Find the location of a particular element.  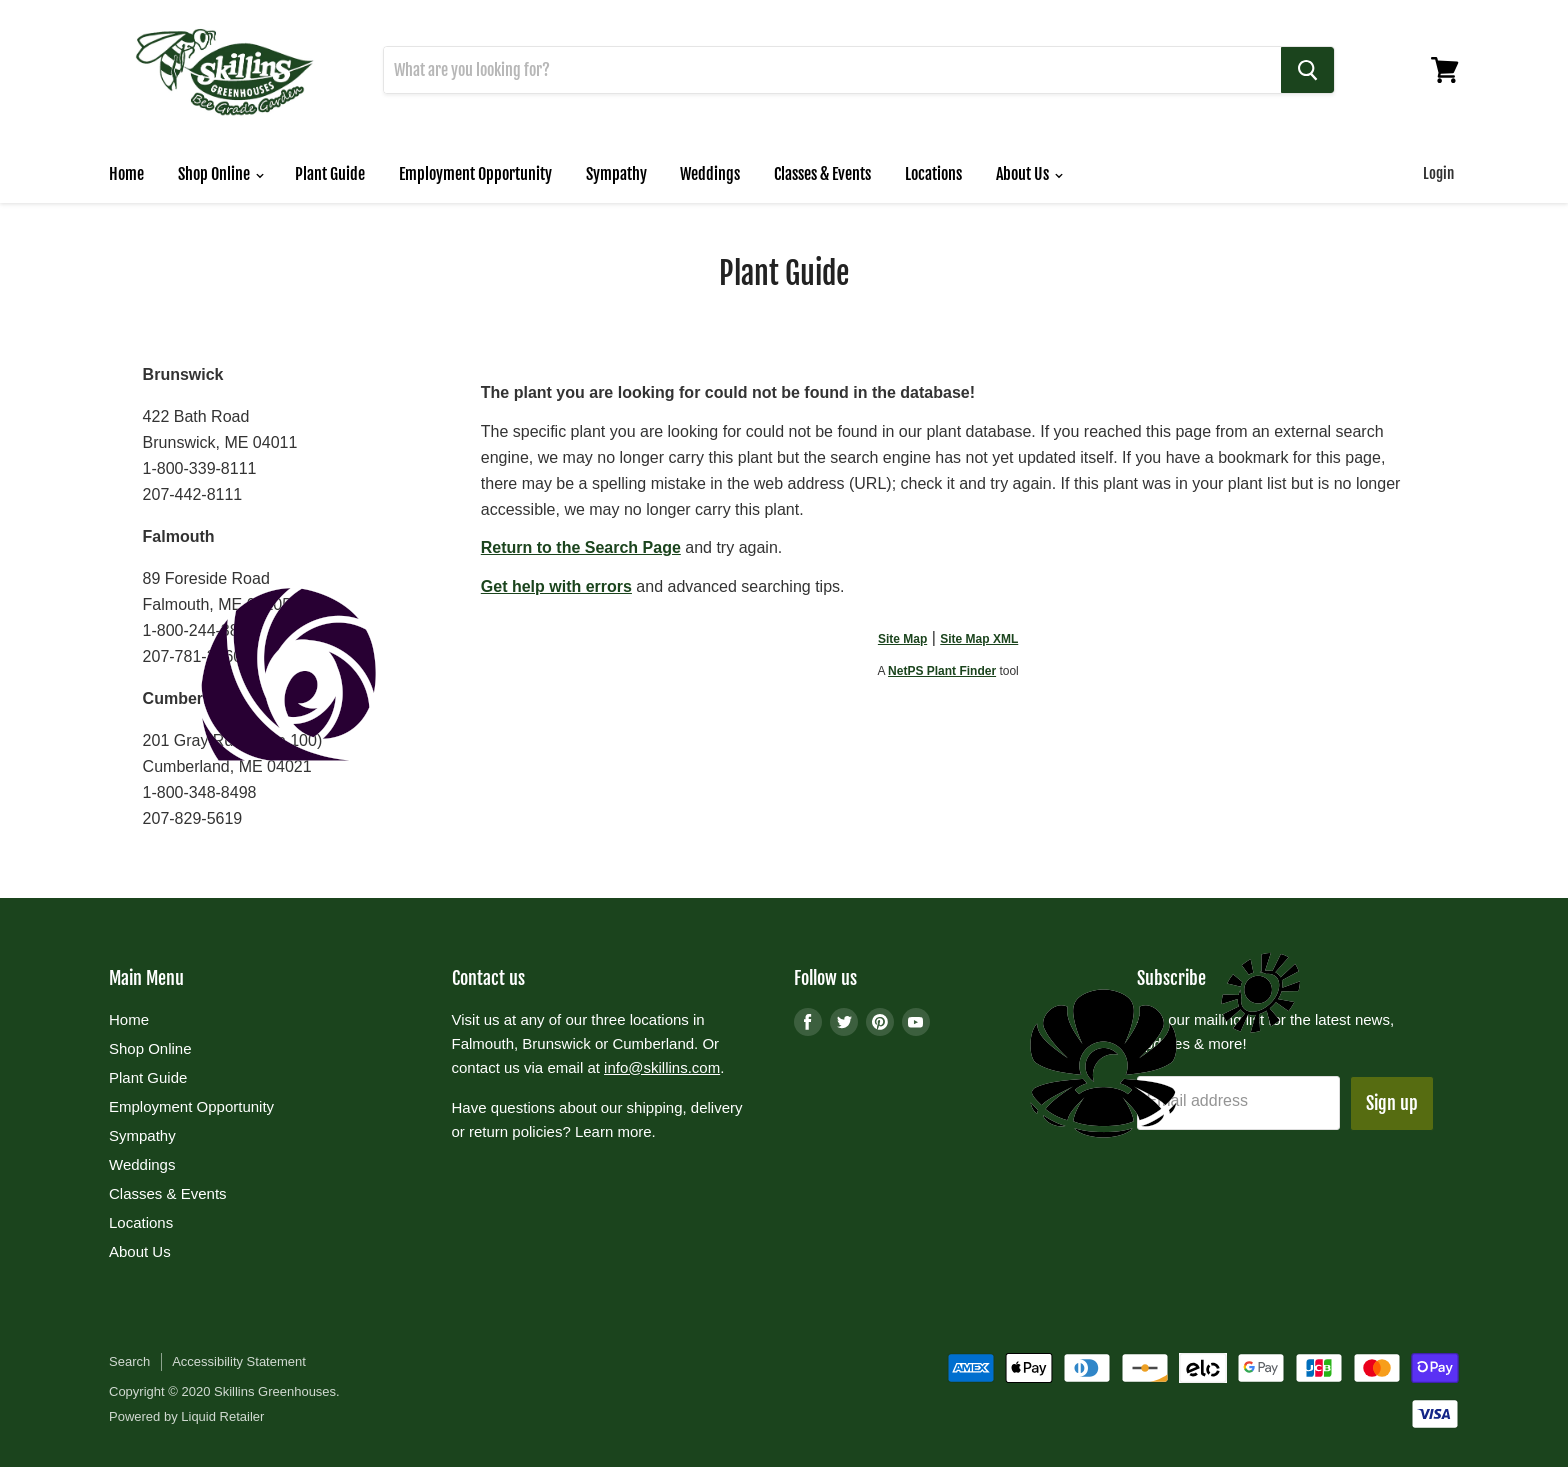

indicates a solar or radiant energy ability is located at coordinates (1261, 992).